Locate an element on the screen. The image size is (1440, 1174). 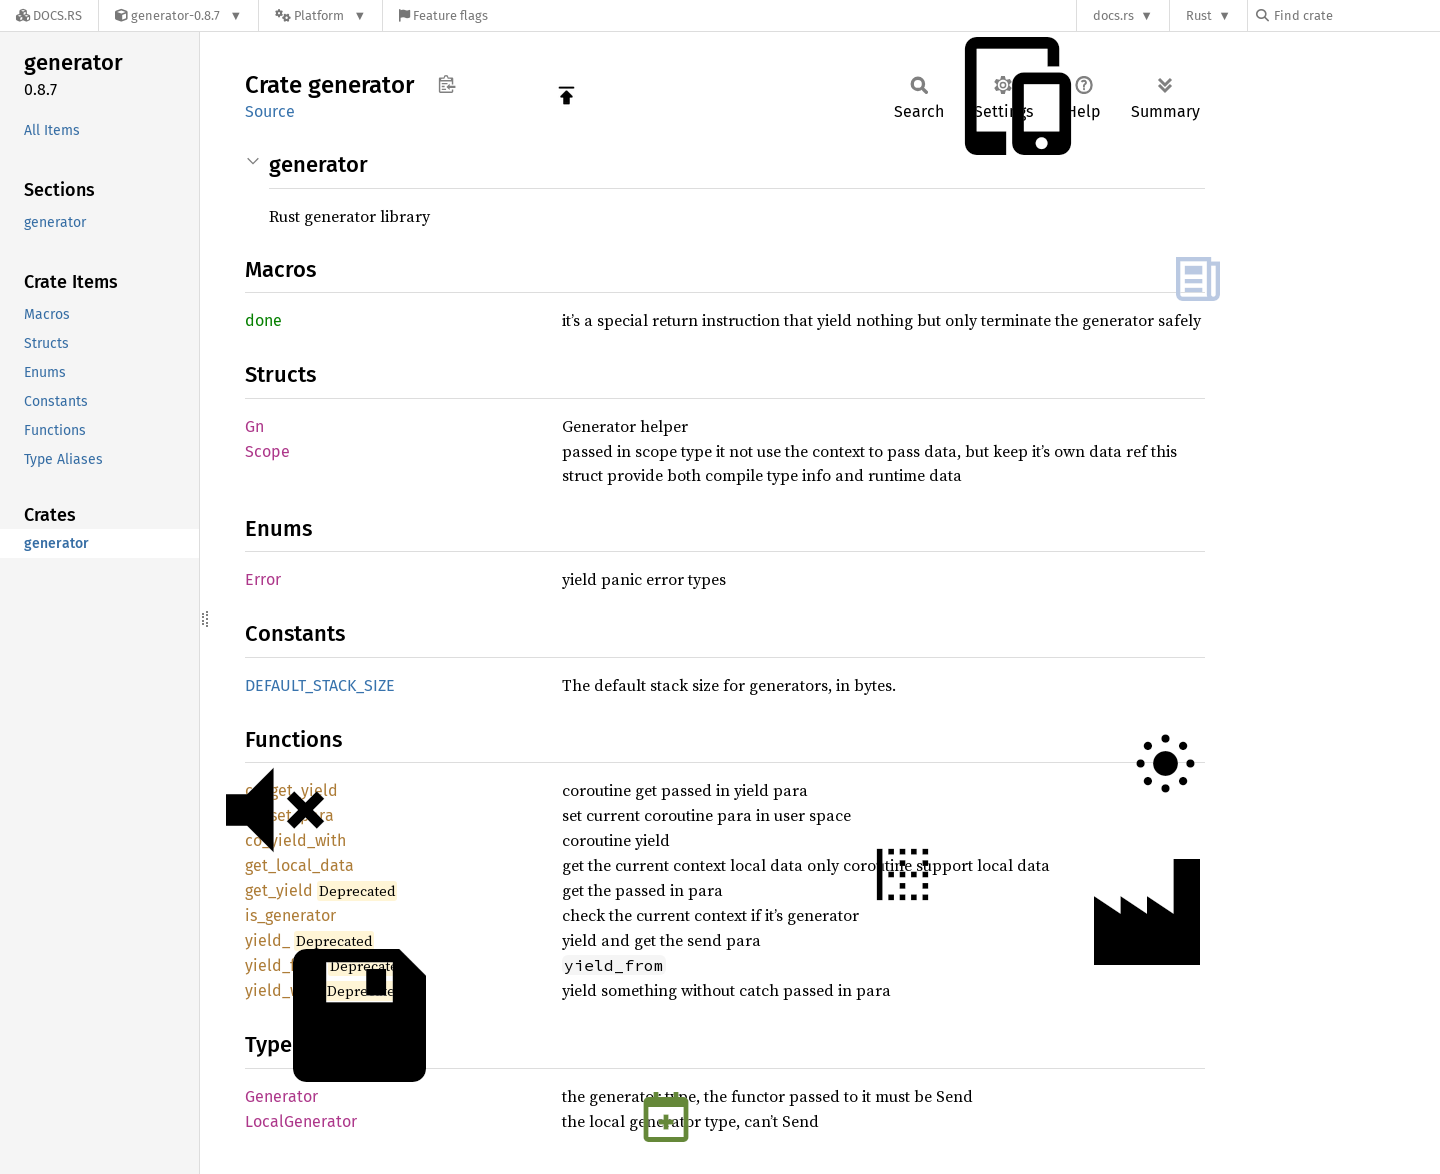
publish or upload content is located at coordinates (566, 95).